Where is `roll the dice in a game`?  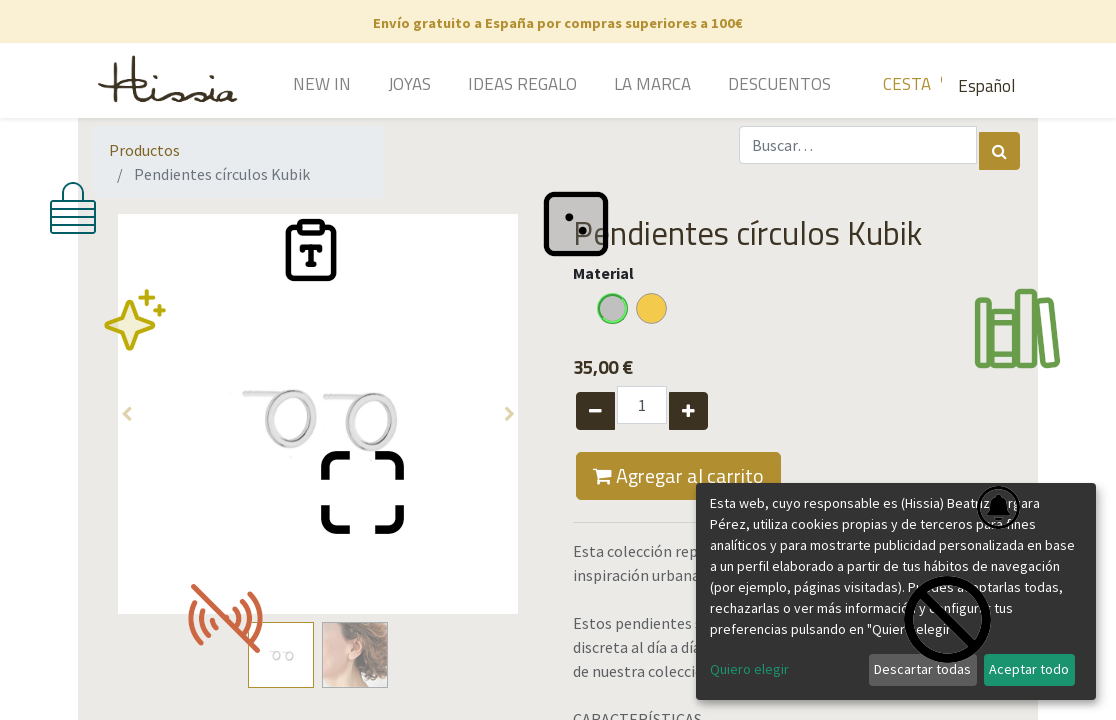
roll the dice in a game is located at coordinates (576, 224).